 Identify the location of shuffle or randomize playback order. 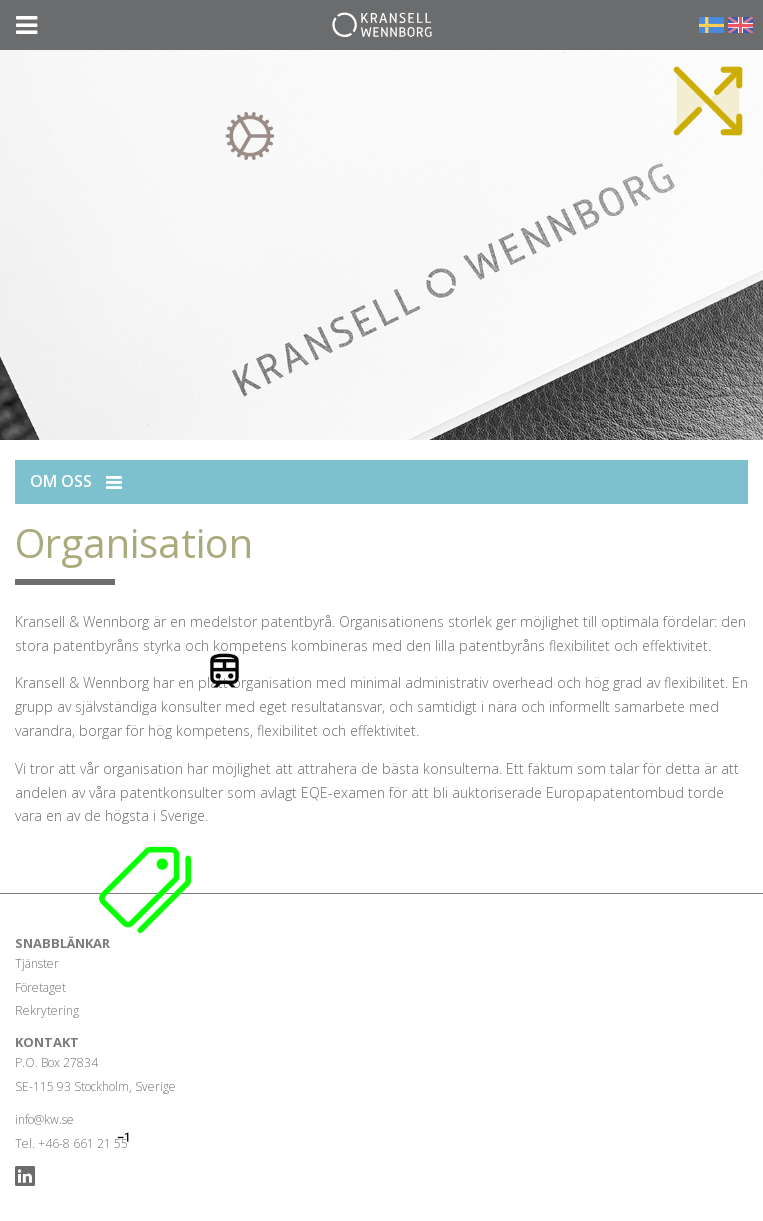
(708, 101).